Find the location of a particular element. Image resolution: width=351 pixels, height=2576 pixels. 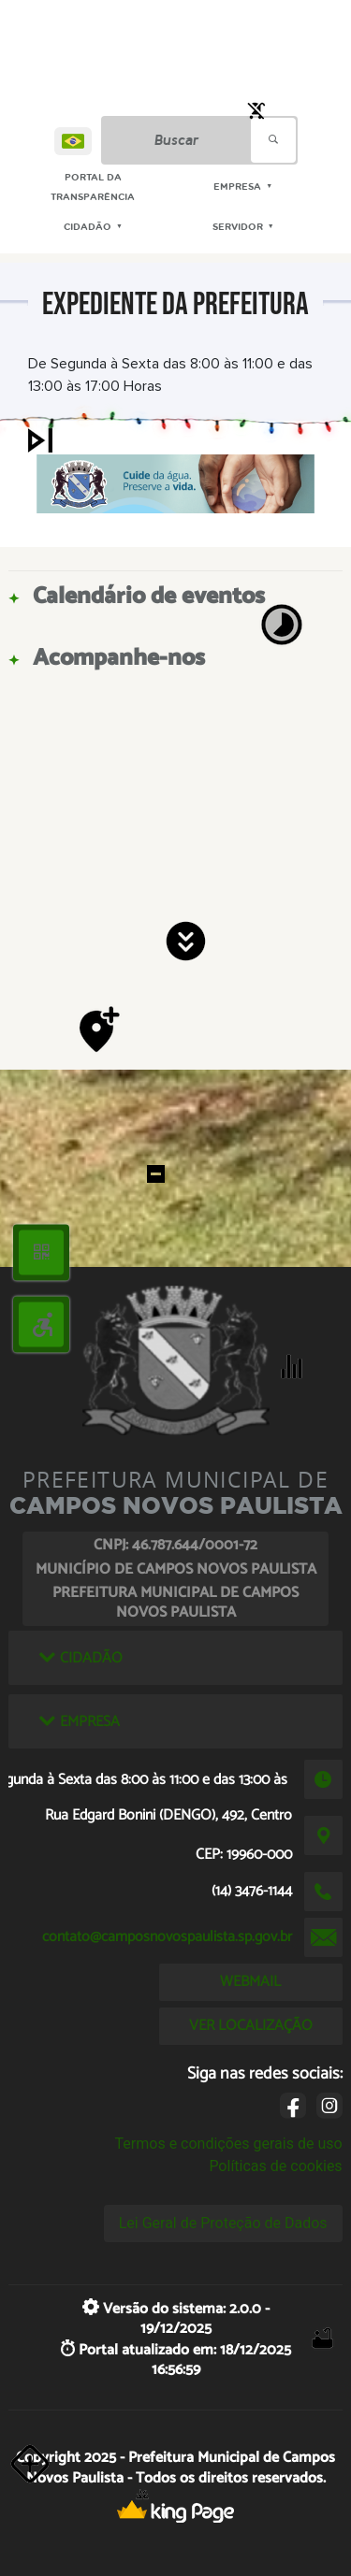

expand all content below is located at coordinates (185, 941).